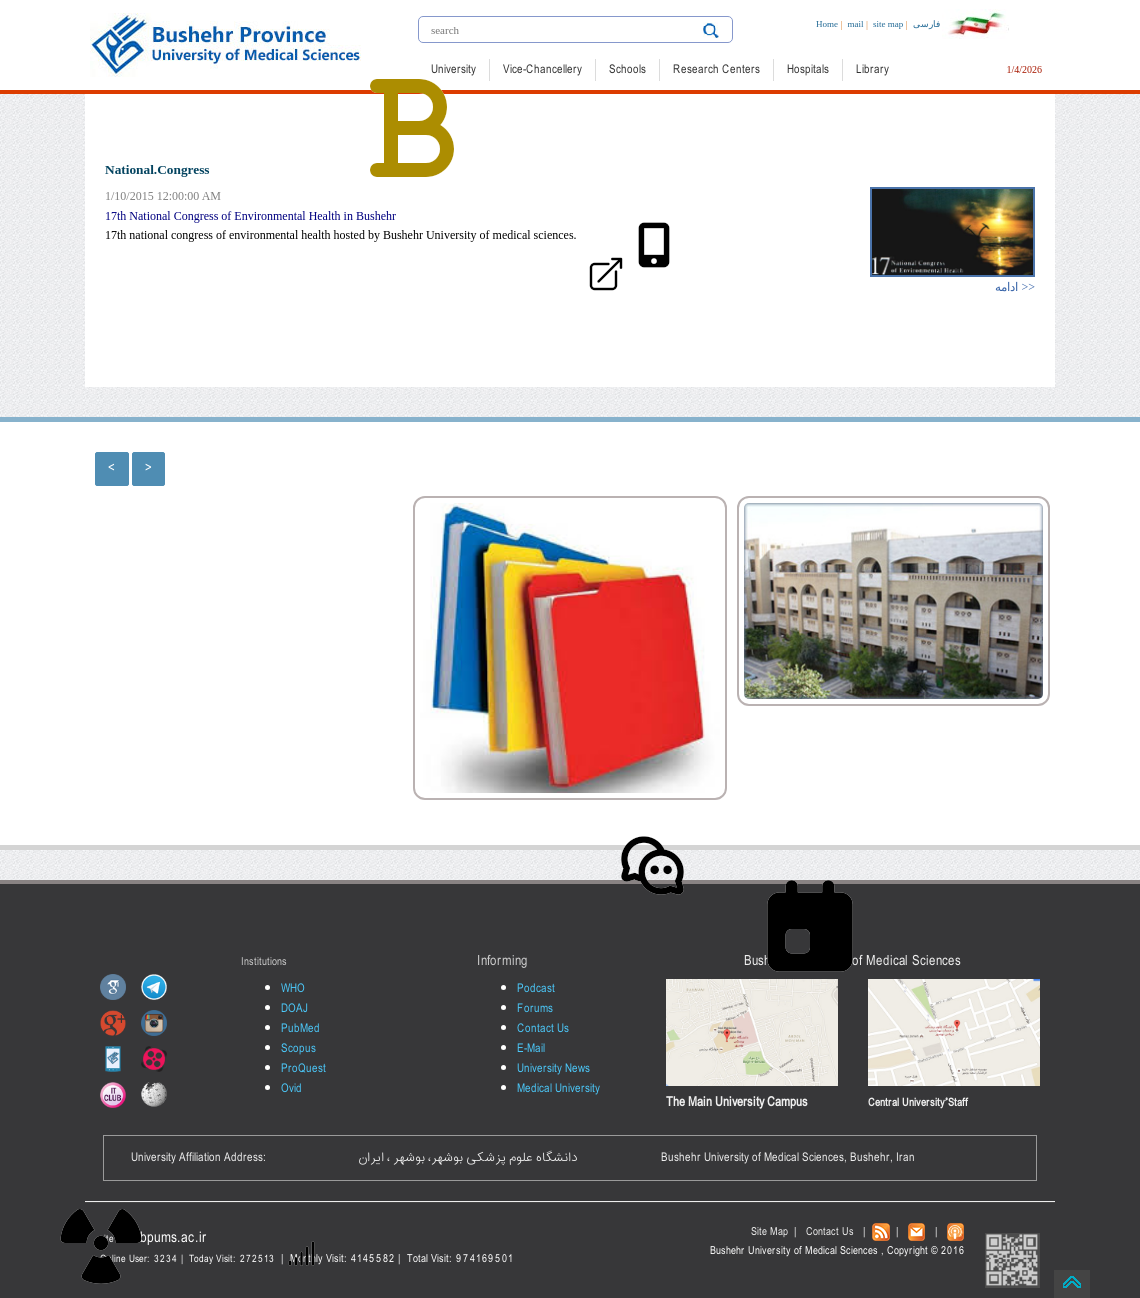 Image resolution: width=1140 pixels, height=1298 pixels. I want to click on indicates cellular or network signal strength, so click(301, 1253).